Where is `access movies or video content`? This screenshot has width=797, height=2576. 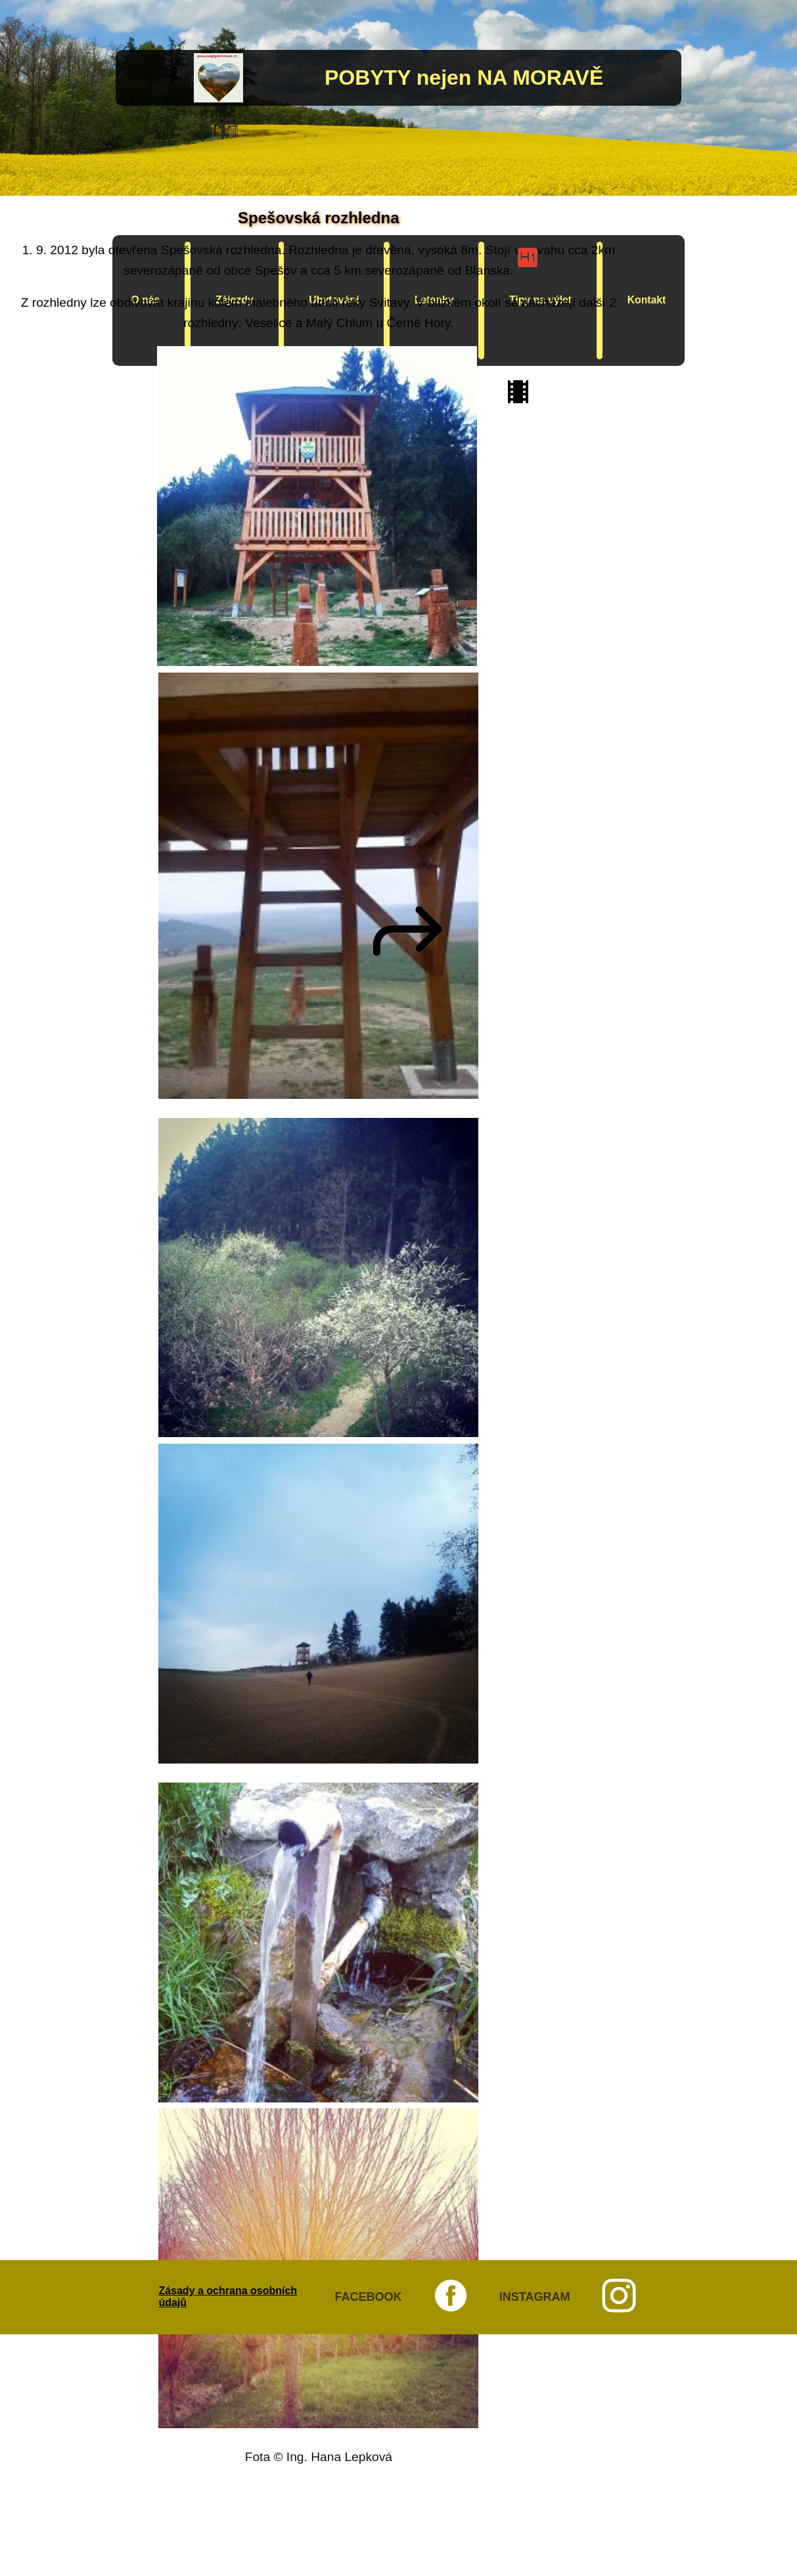 access movies or video content is located at coordinates (518, 391).